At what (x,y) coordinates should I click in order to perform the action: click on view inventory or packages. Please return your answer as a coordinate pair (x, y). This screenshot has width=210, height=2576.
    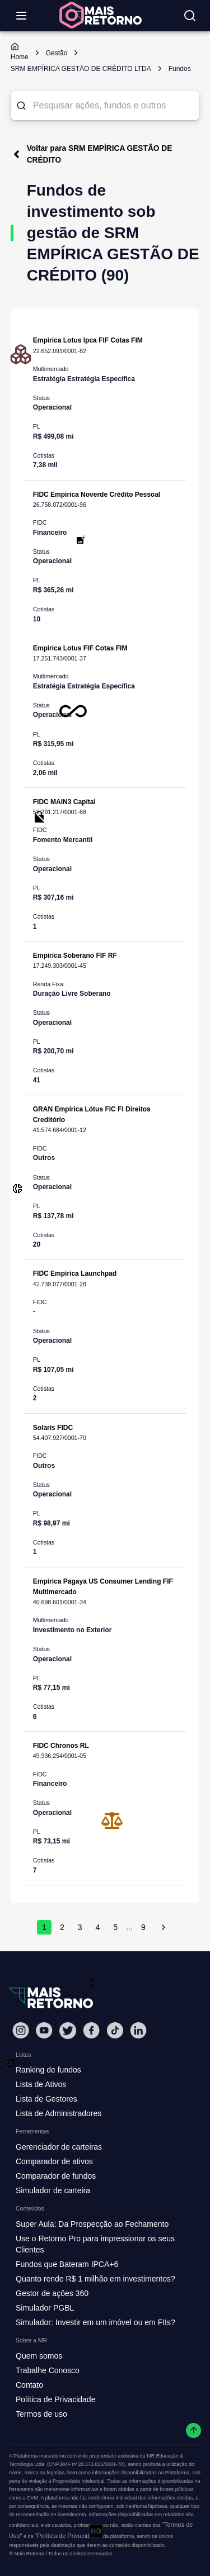
    Looking at the image, I should click on (21, 354).